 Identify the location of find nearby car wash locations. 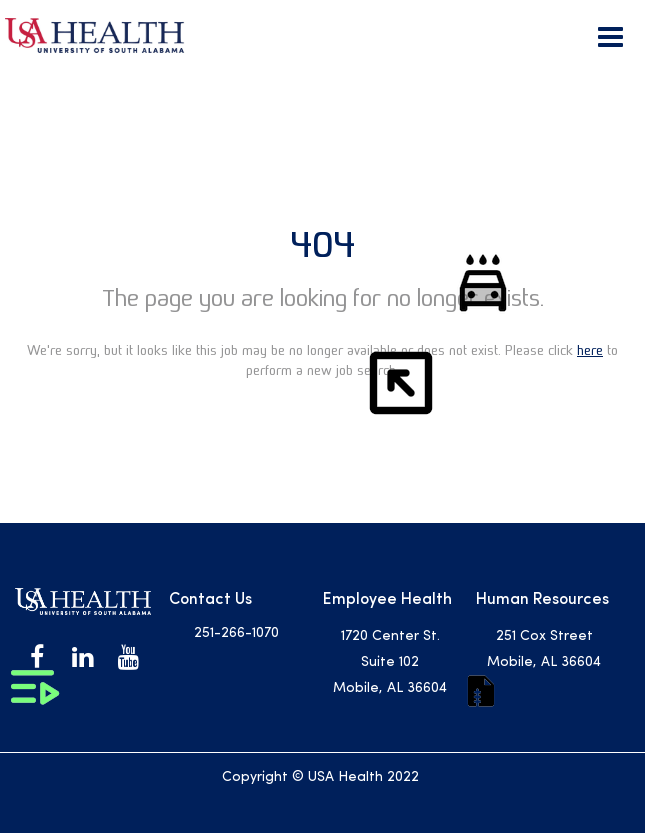
(483, 283).